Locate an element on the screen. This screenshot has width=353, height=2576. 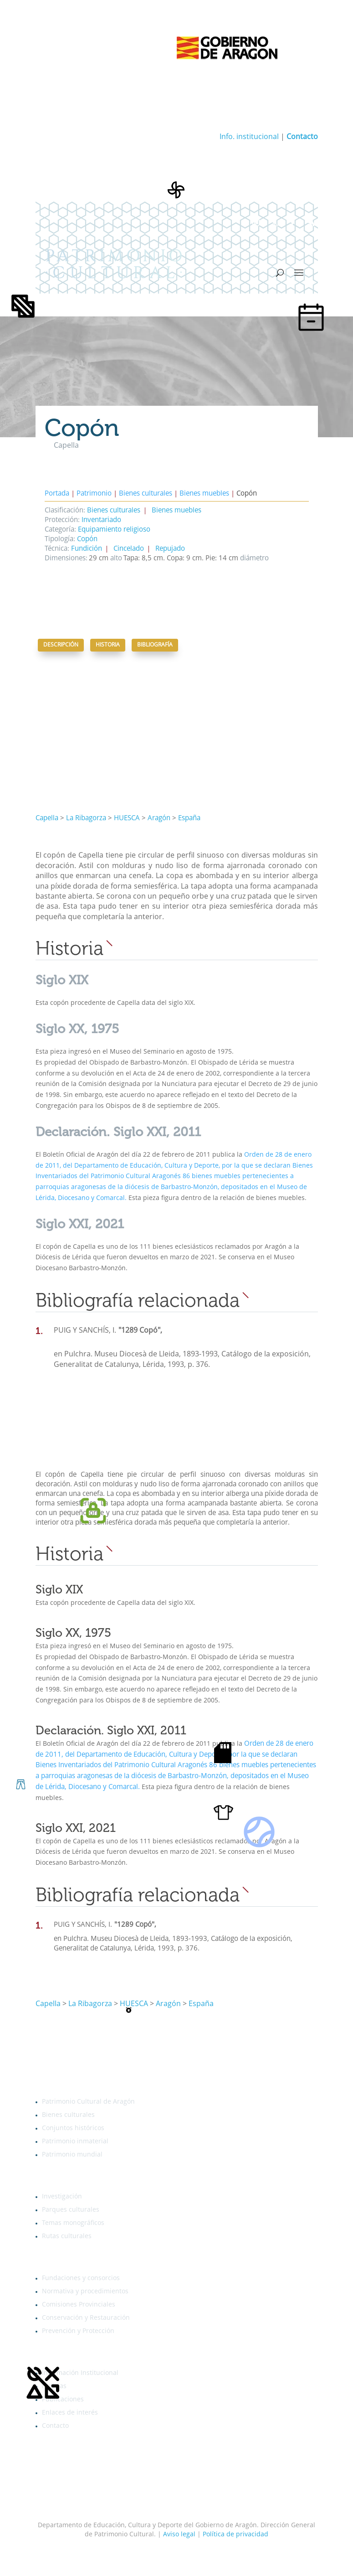
unite or merge two shapes is located at coordinates (23, 306).